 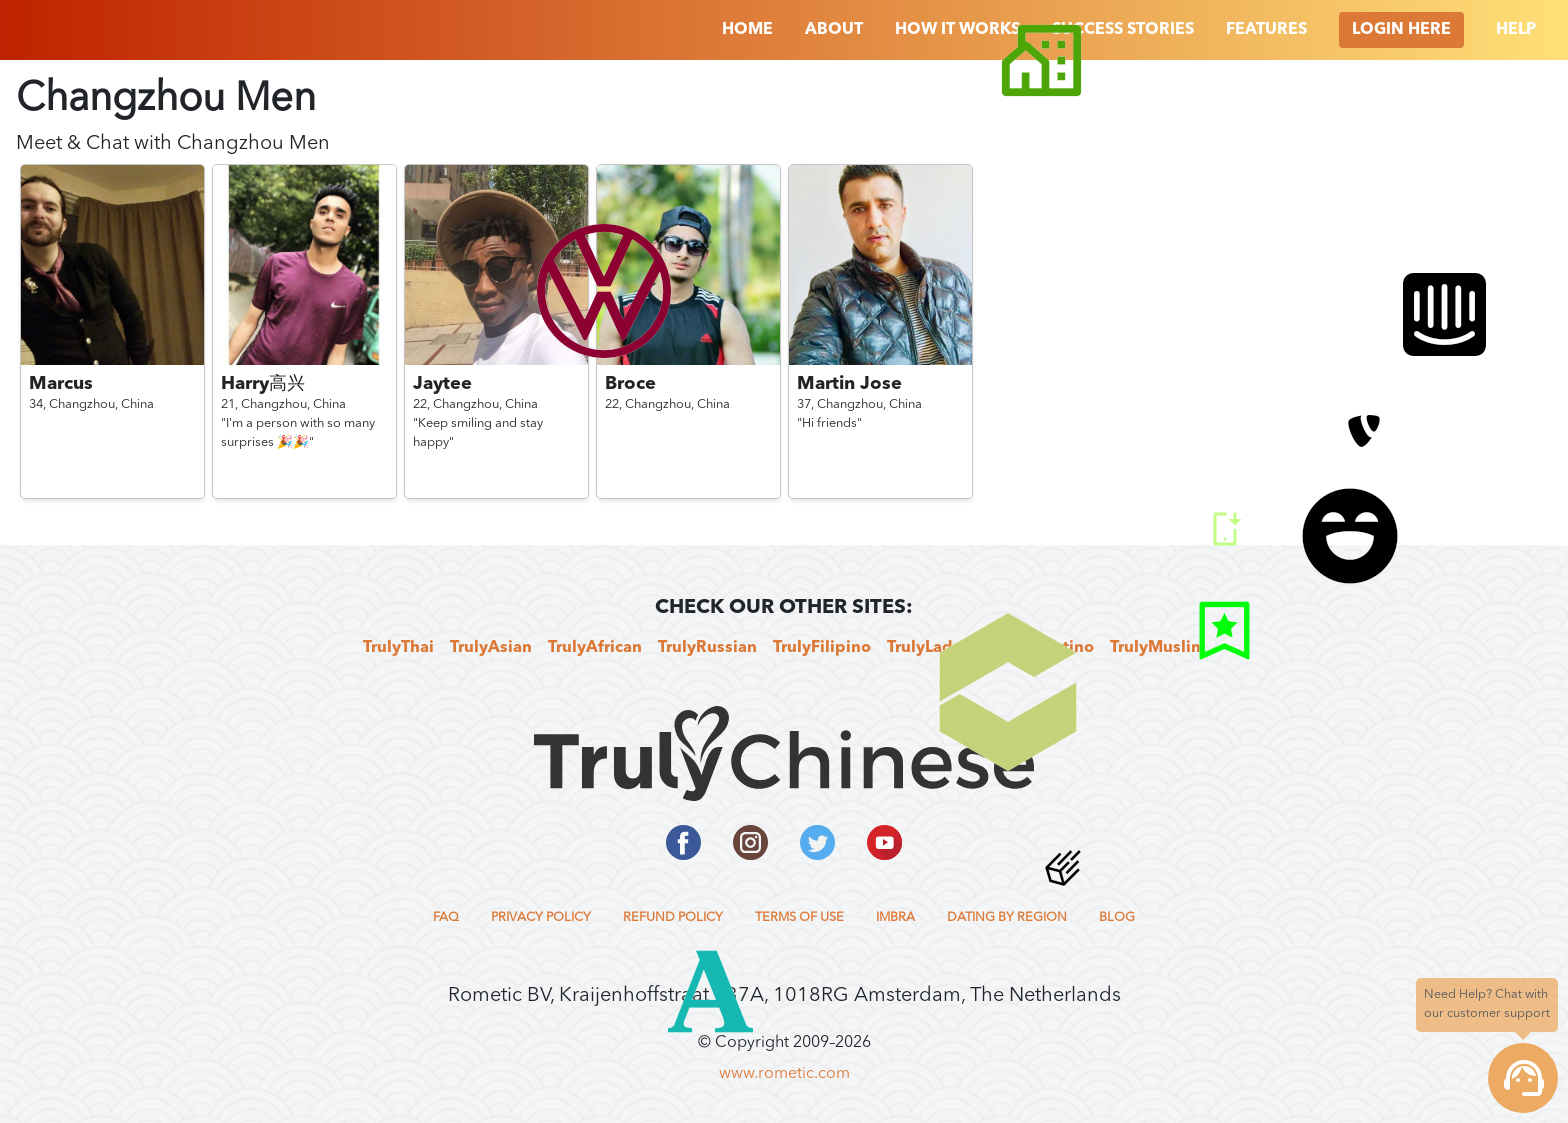 I want to click on download app to mobile device, so click(x=1225, y=529).